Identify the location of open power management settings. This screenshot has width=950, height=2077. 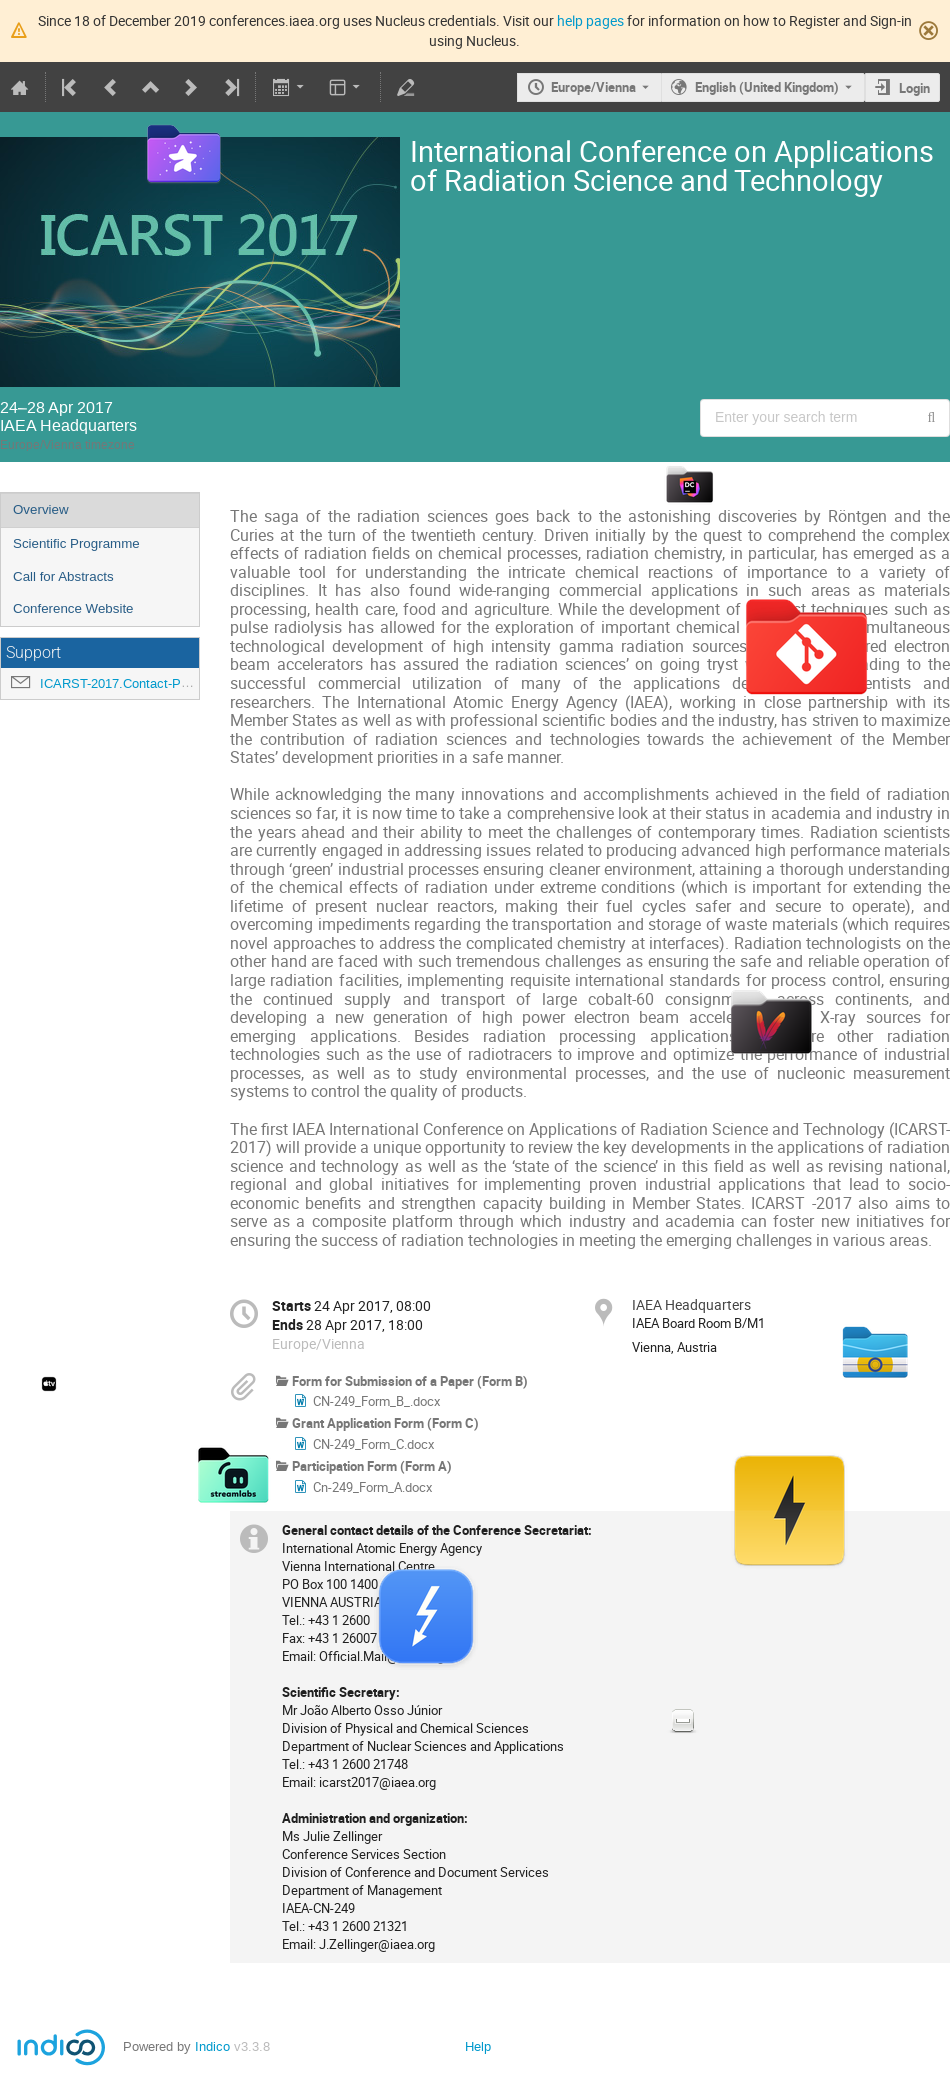
(789, 1510).